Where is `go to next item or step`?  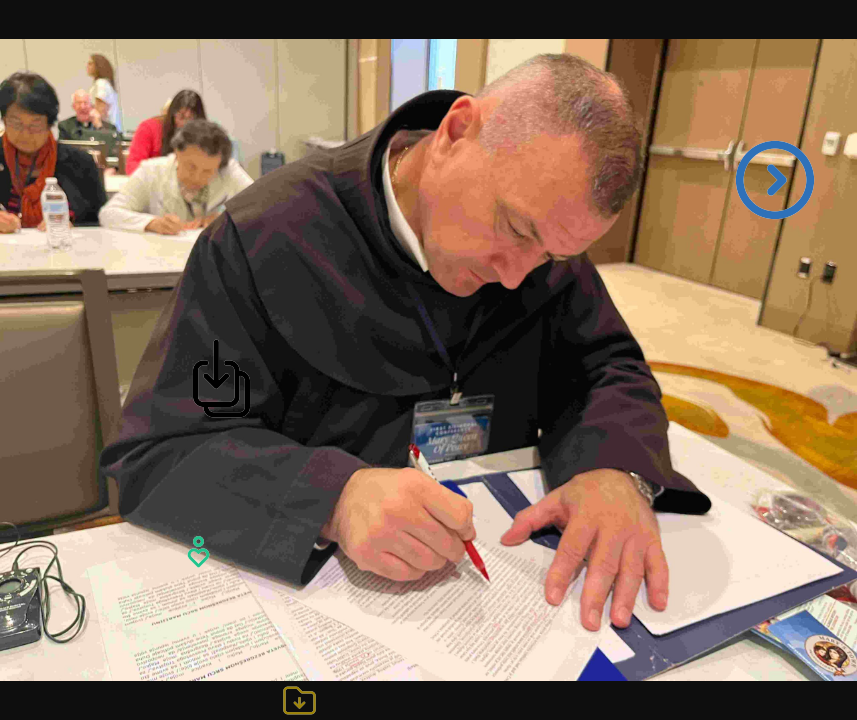
go to next item or step is located at coordinates (775, 180).